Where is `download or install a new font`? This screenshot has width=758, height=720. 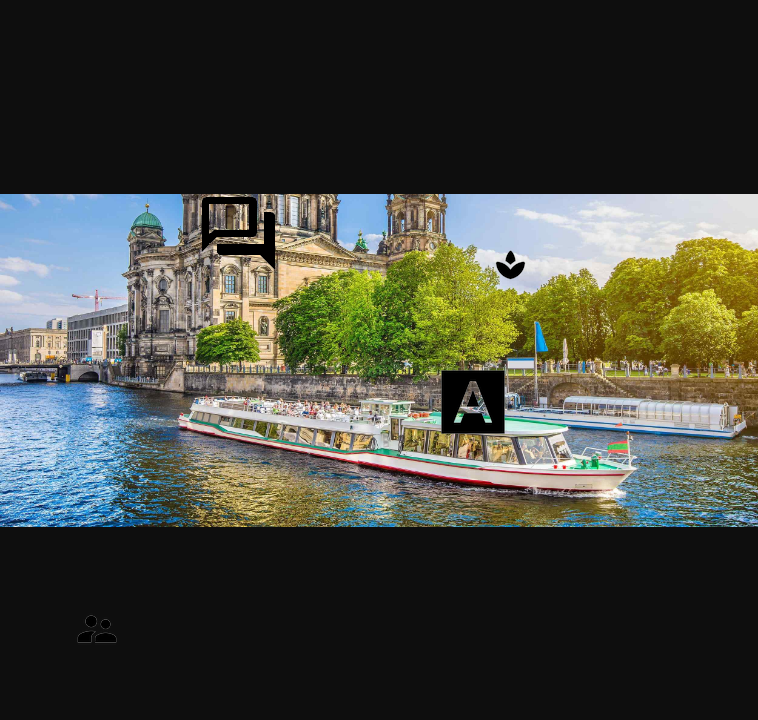 download or install a new font is located at coordinates (473, 402).